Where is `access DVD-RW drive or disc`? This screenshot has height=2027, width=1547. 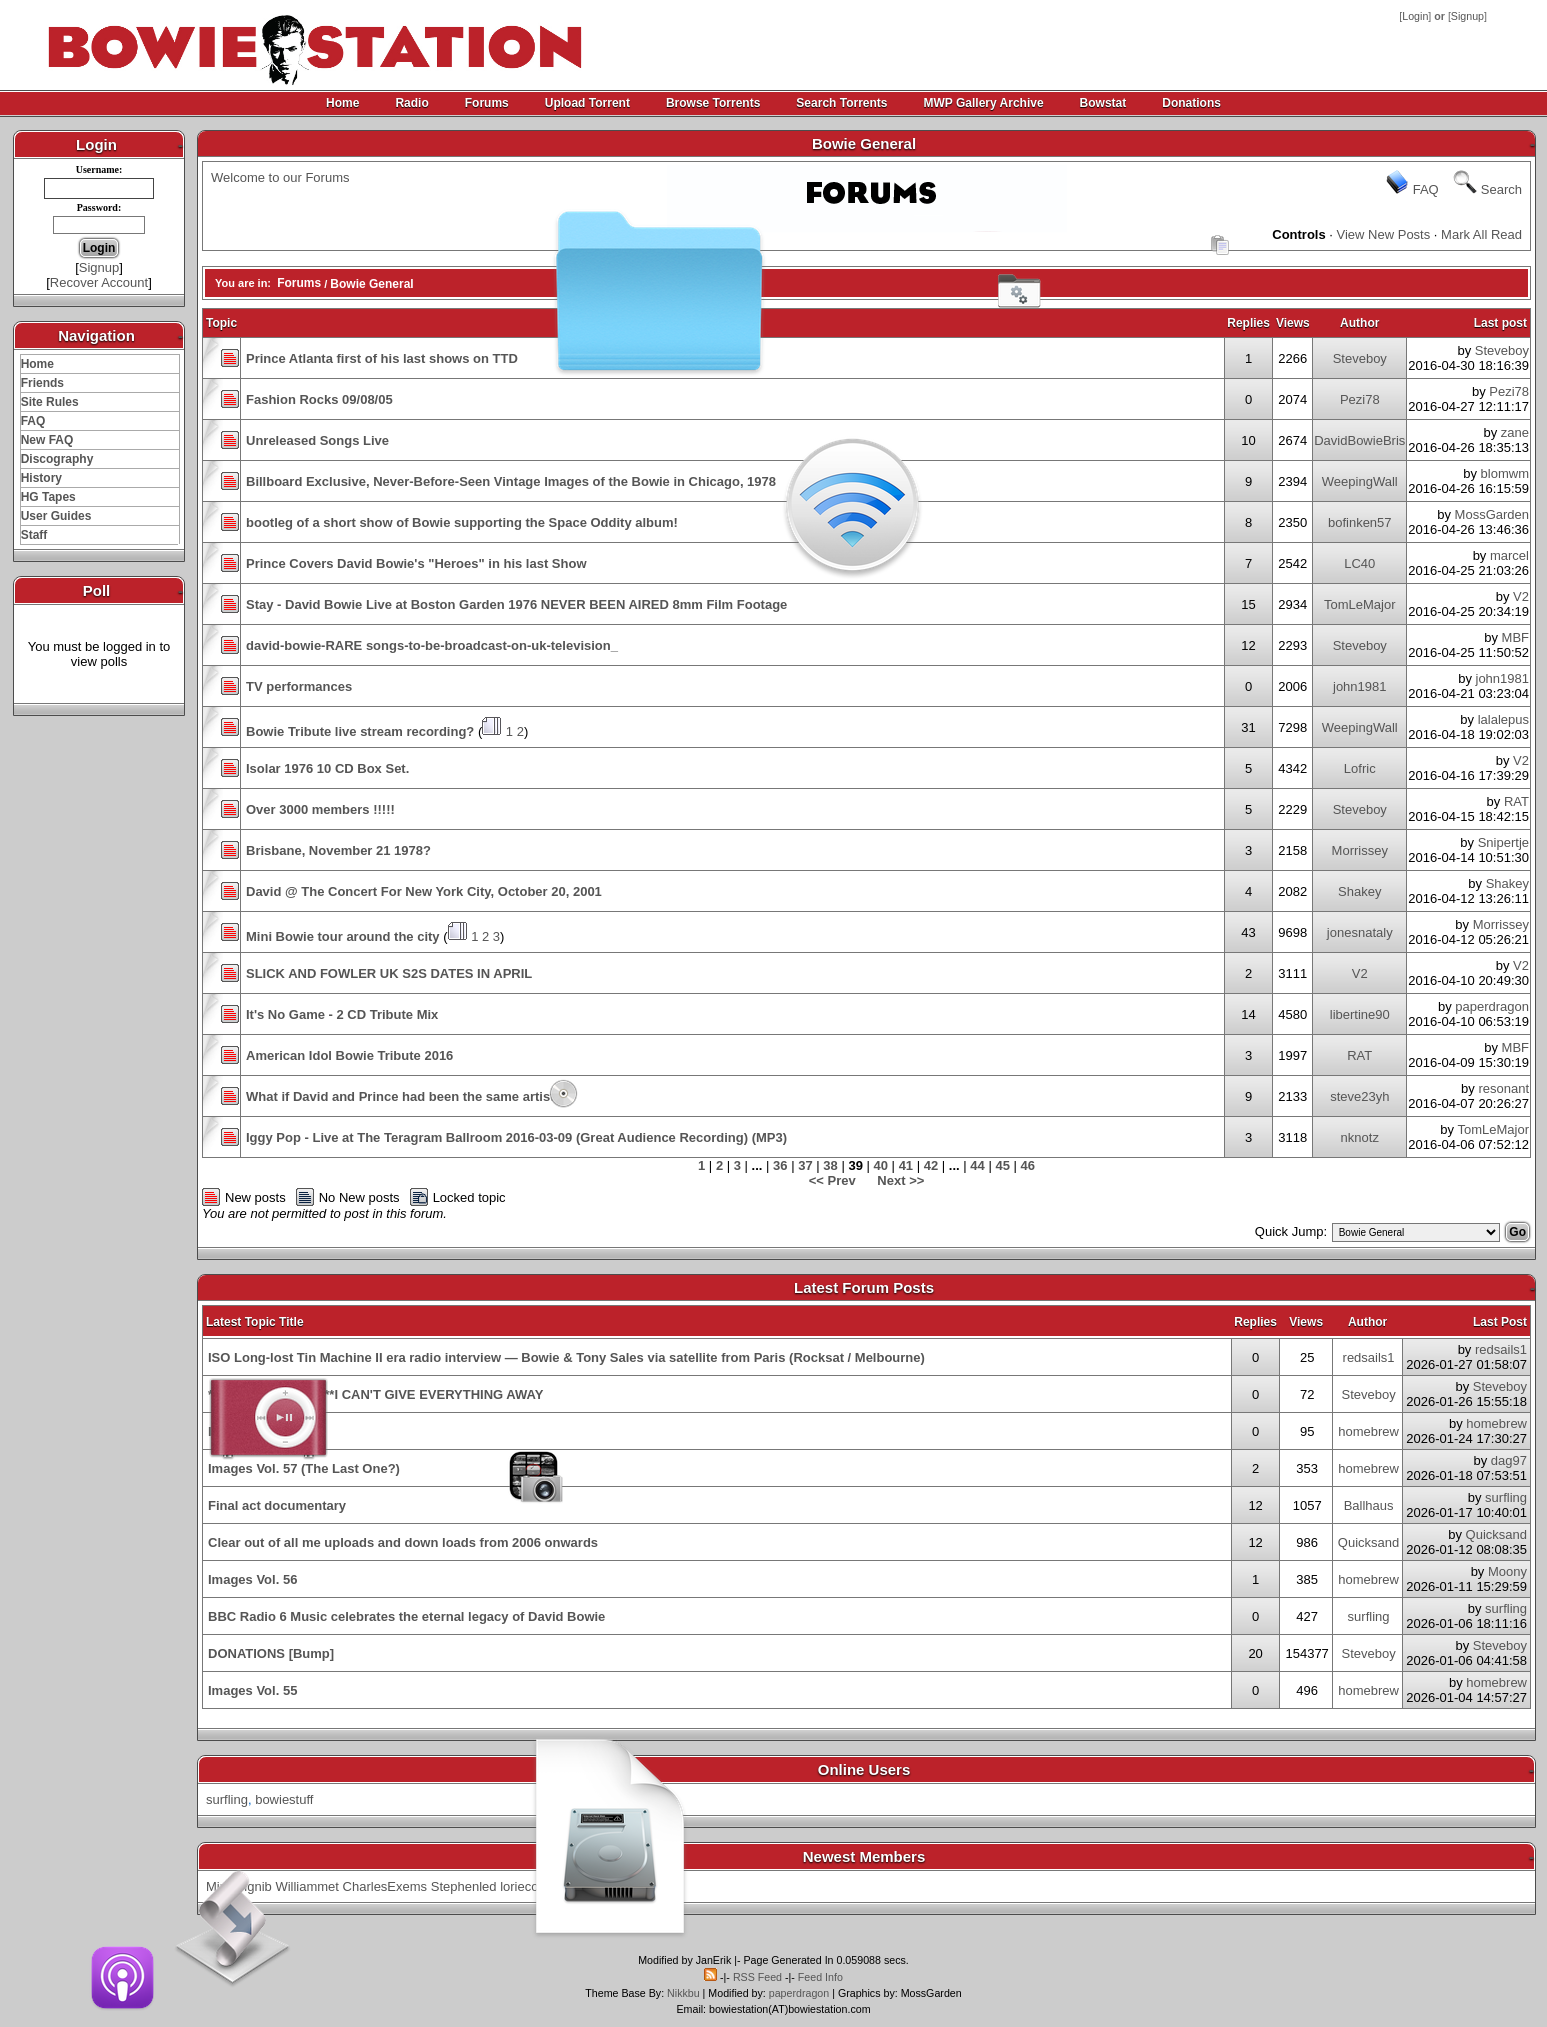
access DVD-RW drive or disc is located at coordinates (563, 1093).